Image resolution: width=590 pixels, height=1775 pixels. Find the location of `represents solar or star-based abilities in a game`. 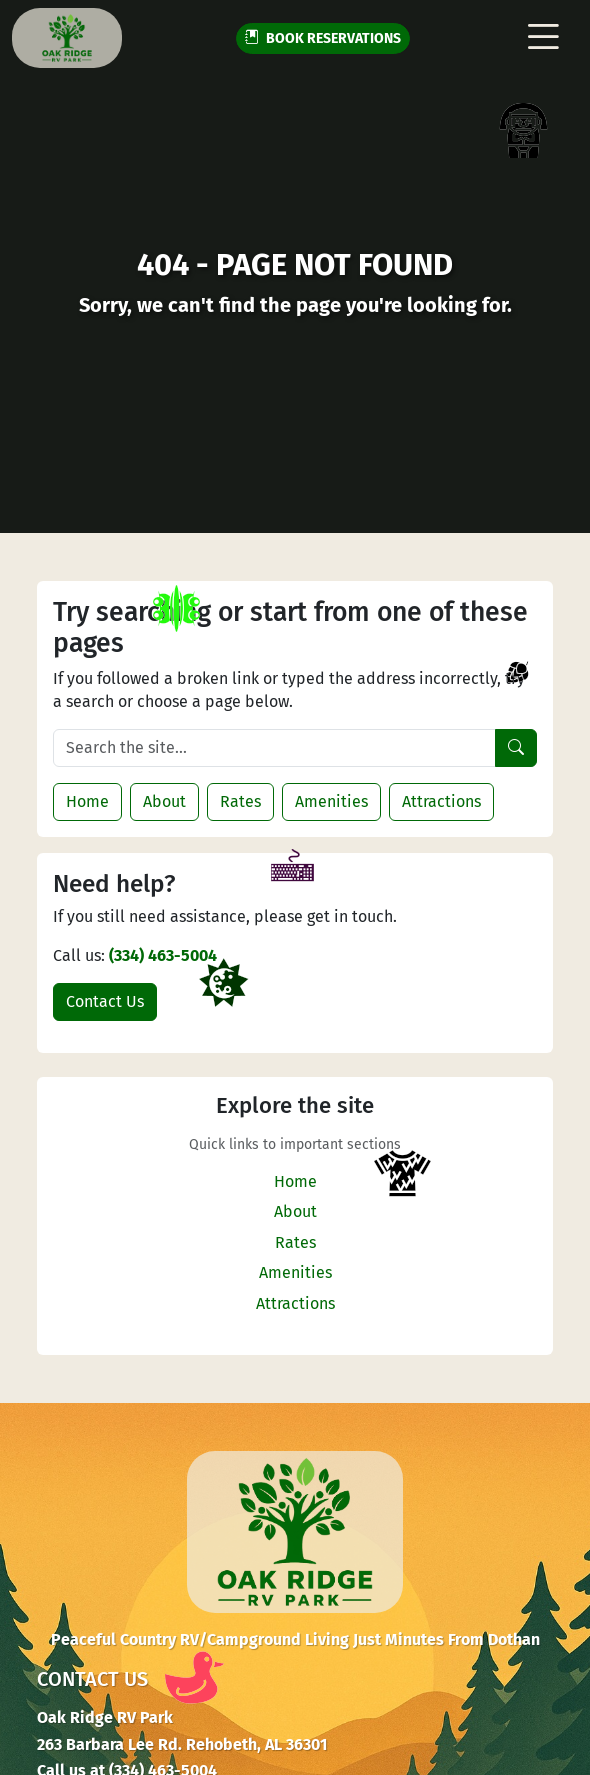

represents solar or star-based abilities in a game is located at coordinates (223, 982).